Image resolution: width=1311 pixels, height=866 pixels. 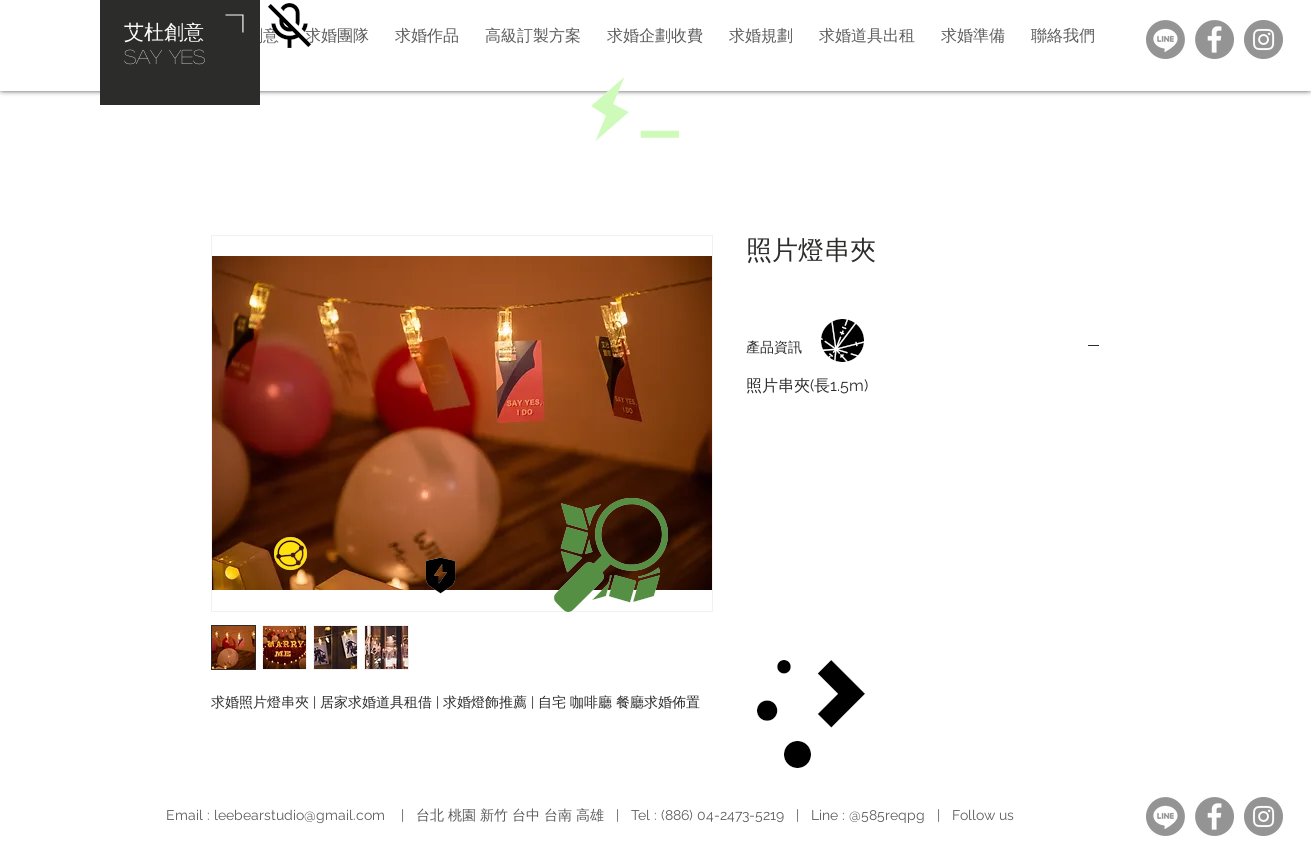 I want to click on KDE Plasma desktop environment logo, so click(x=811, y=714).